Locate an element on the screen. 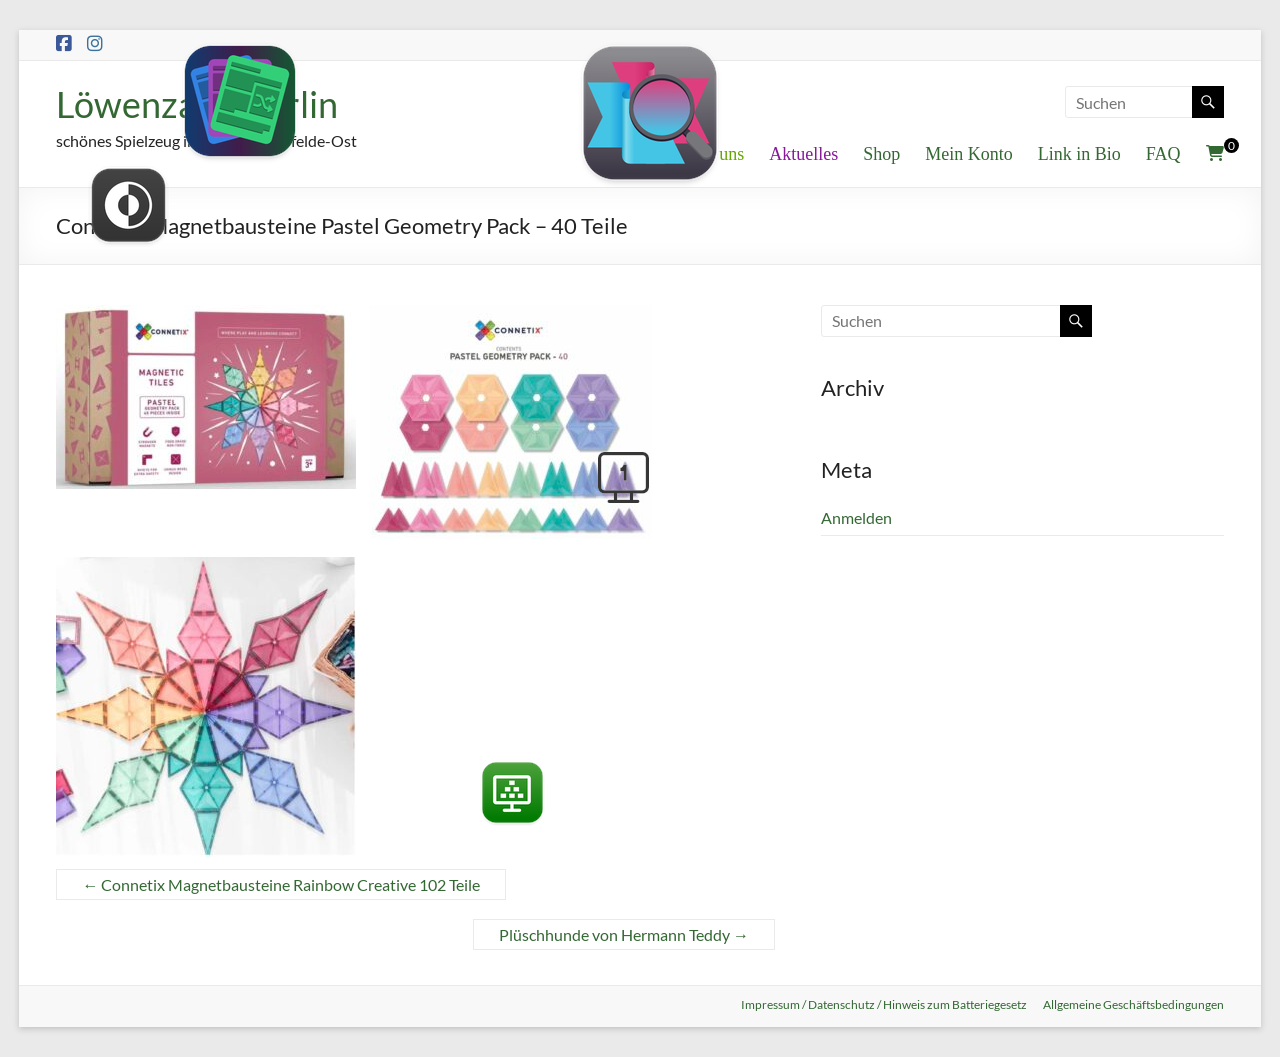 The width and height of the screenshot is (1280, 1057). launch VMware Horizon client for virtual desktop access is located at coordinates (512, 792).